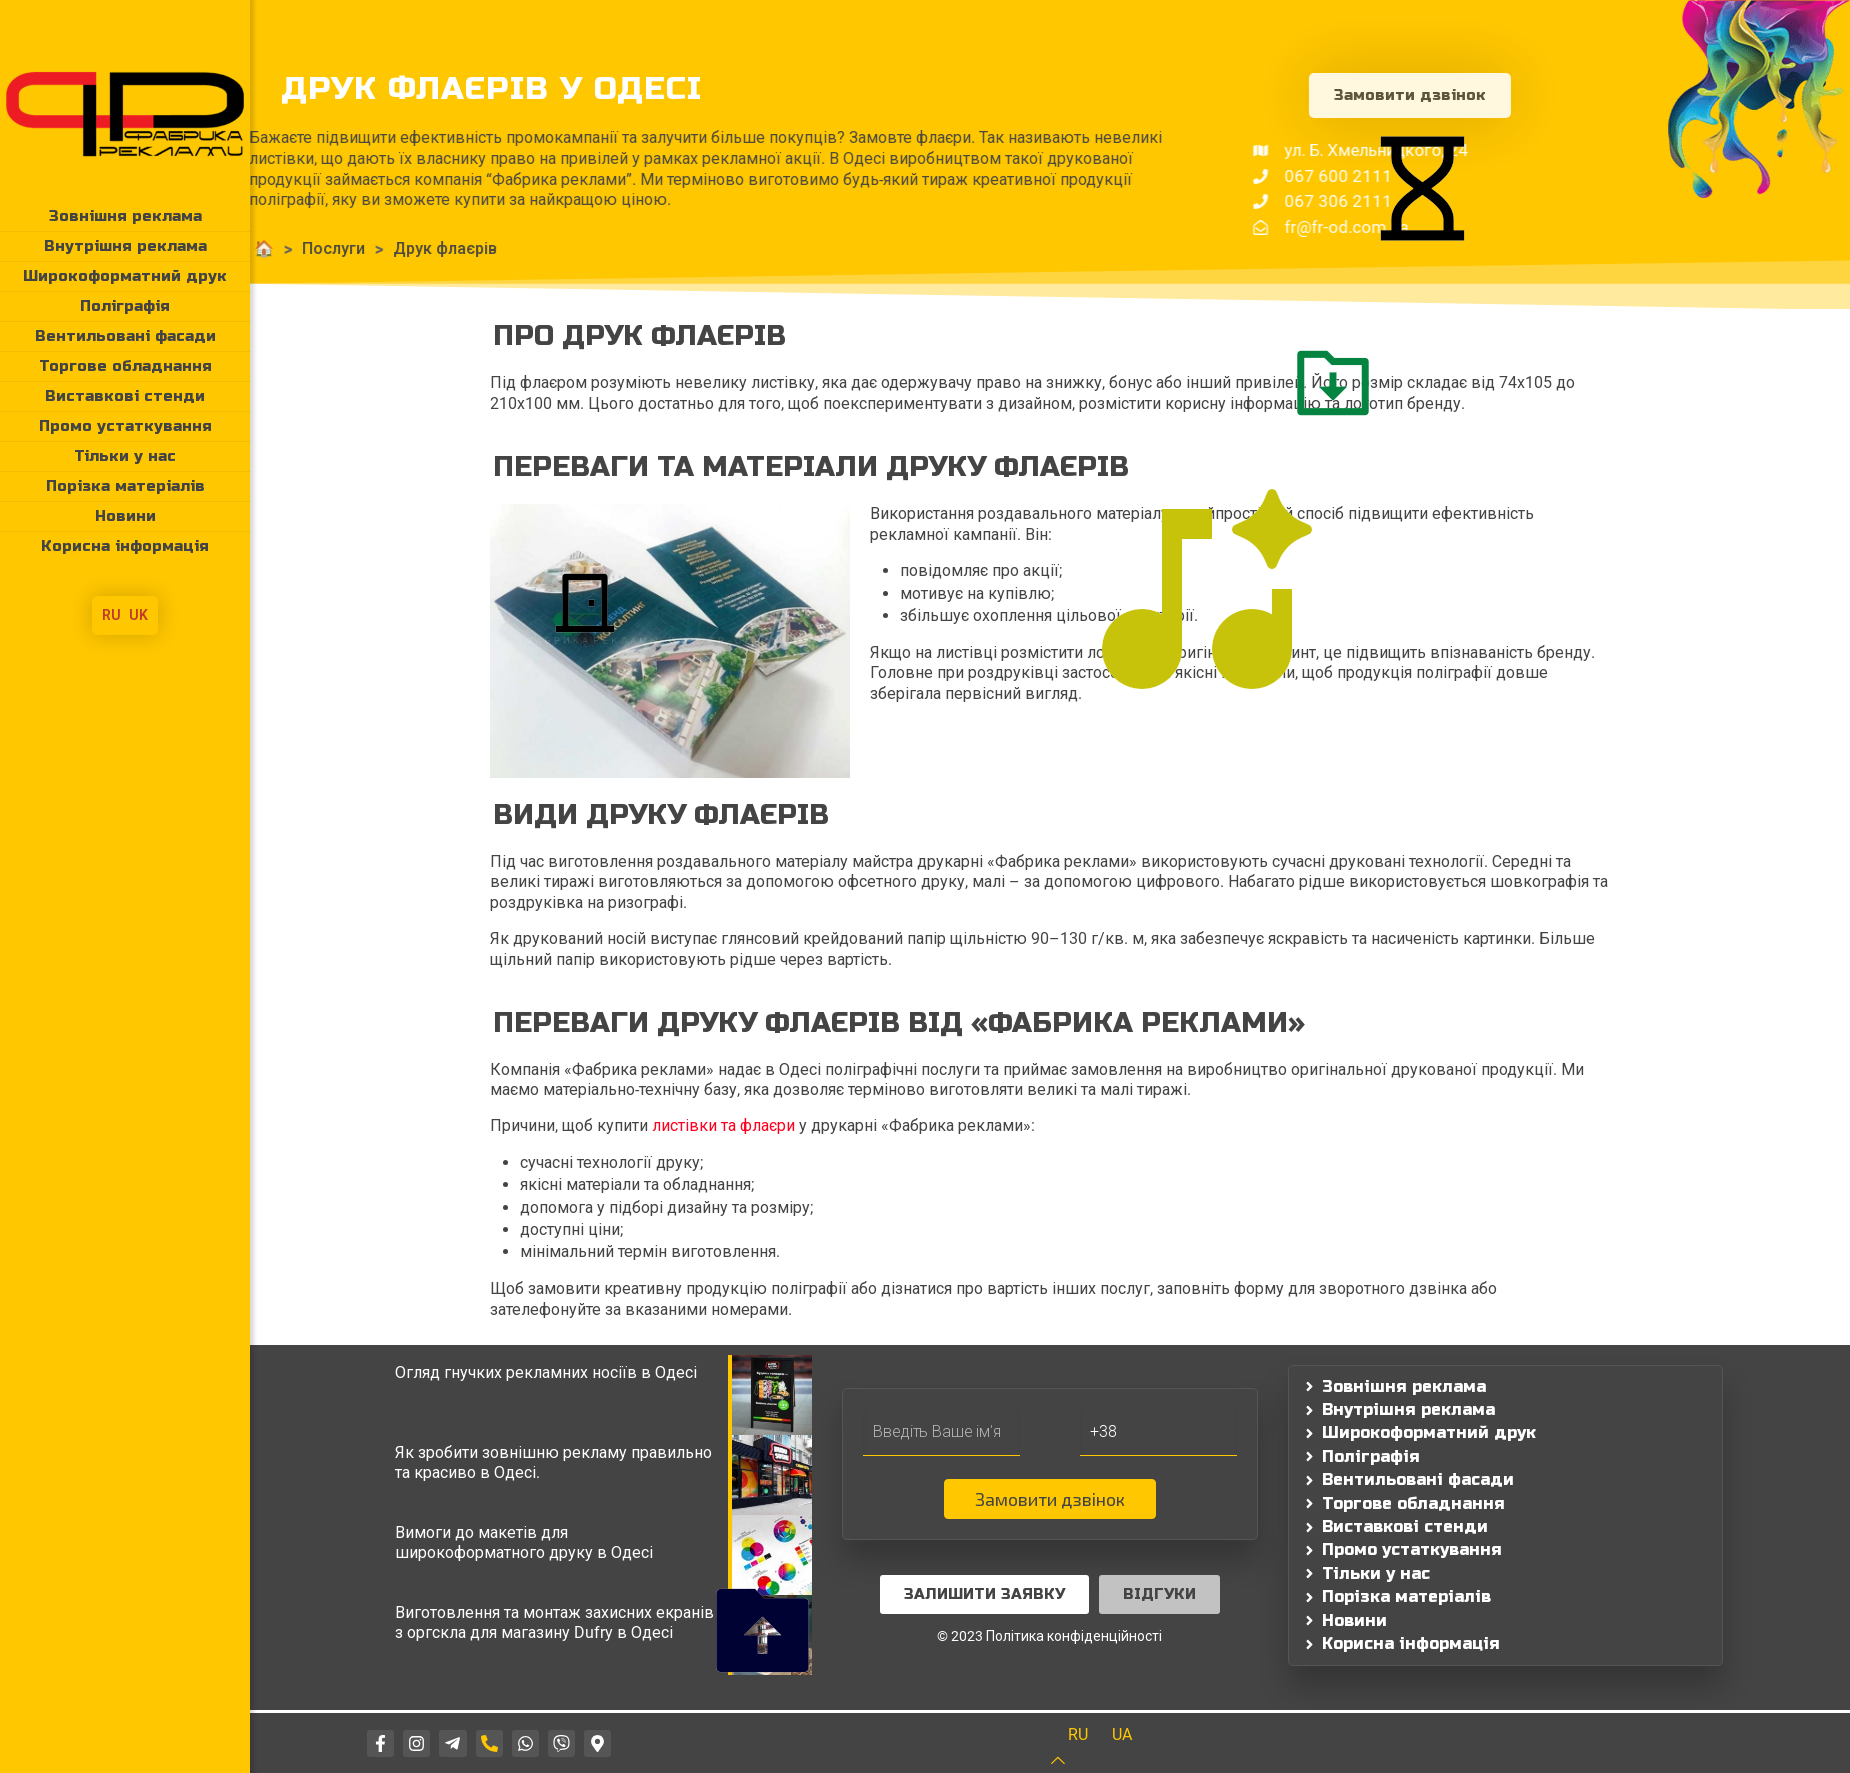 This screenshot has height=1773, width=1850. What do you see at coordinates (1333, 383) in the screenshot?
I see `download folder contents` at bounding box center [1333, 383].